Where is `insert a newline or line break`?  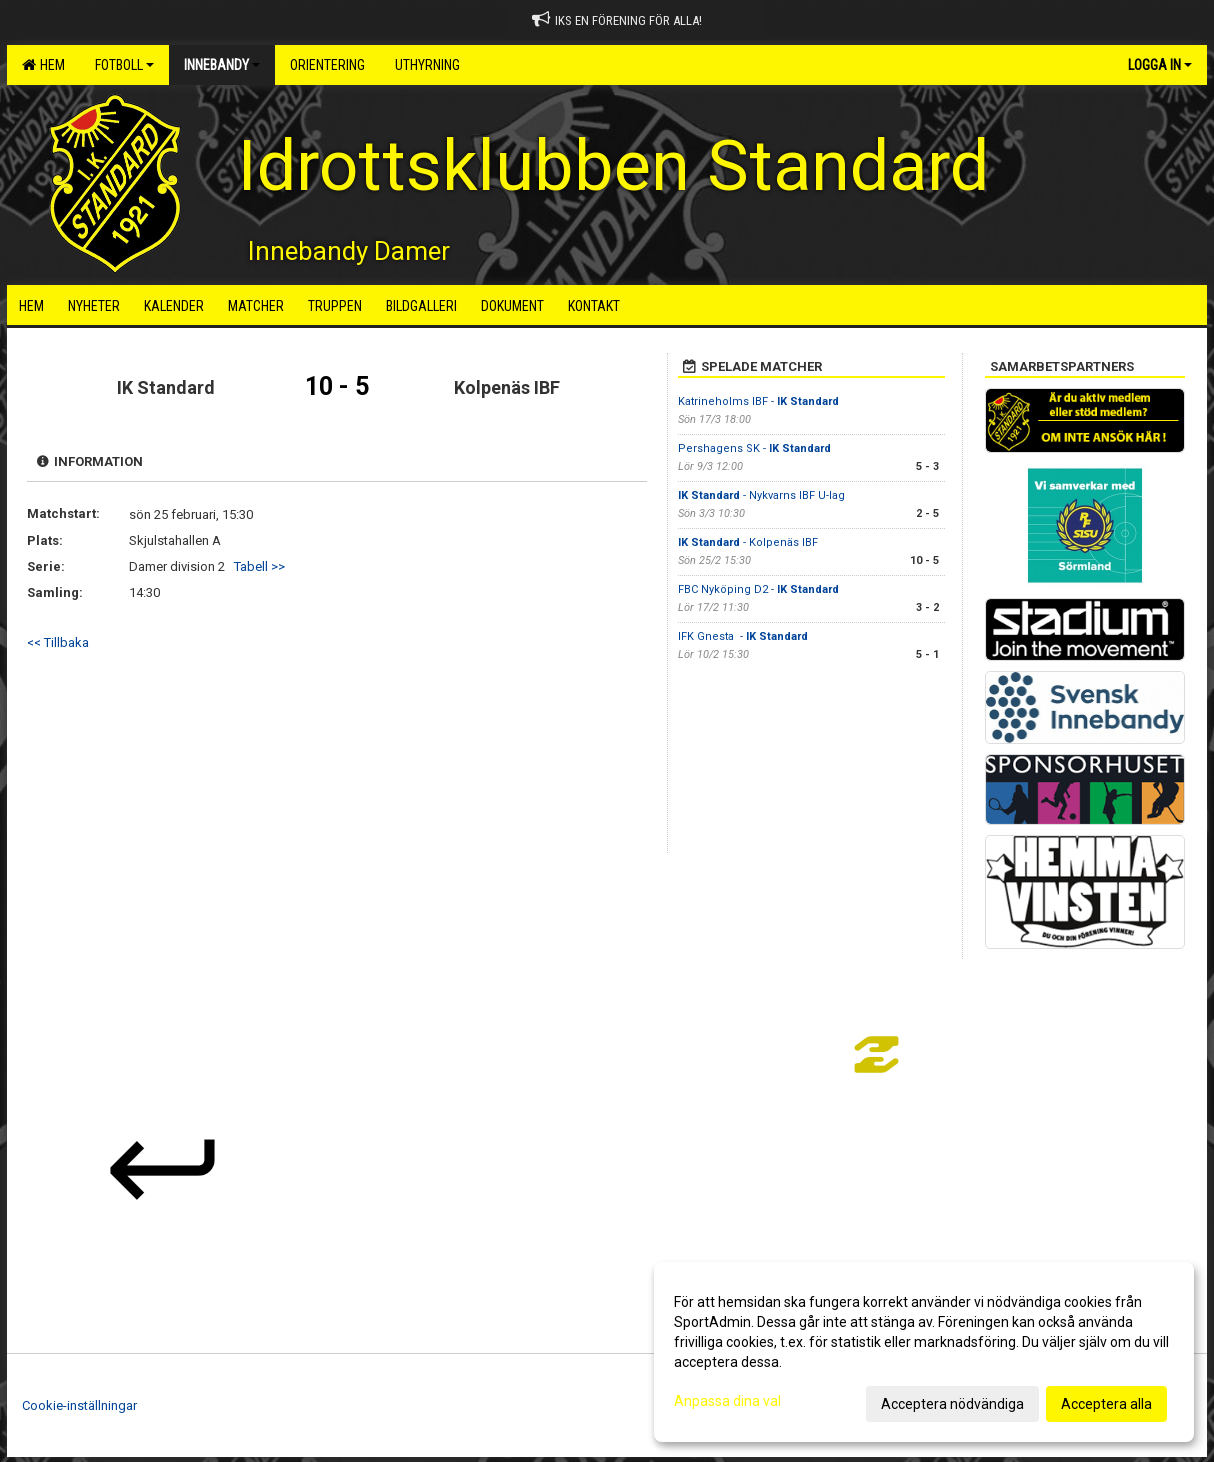 insert a newline or line break is located at coordinates (162, 1165).